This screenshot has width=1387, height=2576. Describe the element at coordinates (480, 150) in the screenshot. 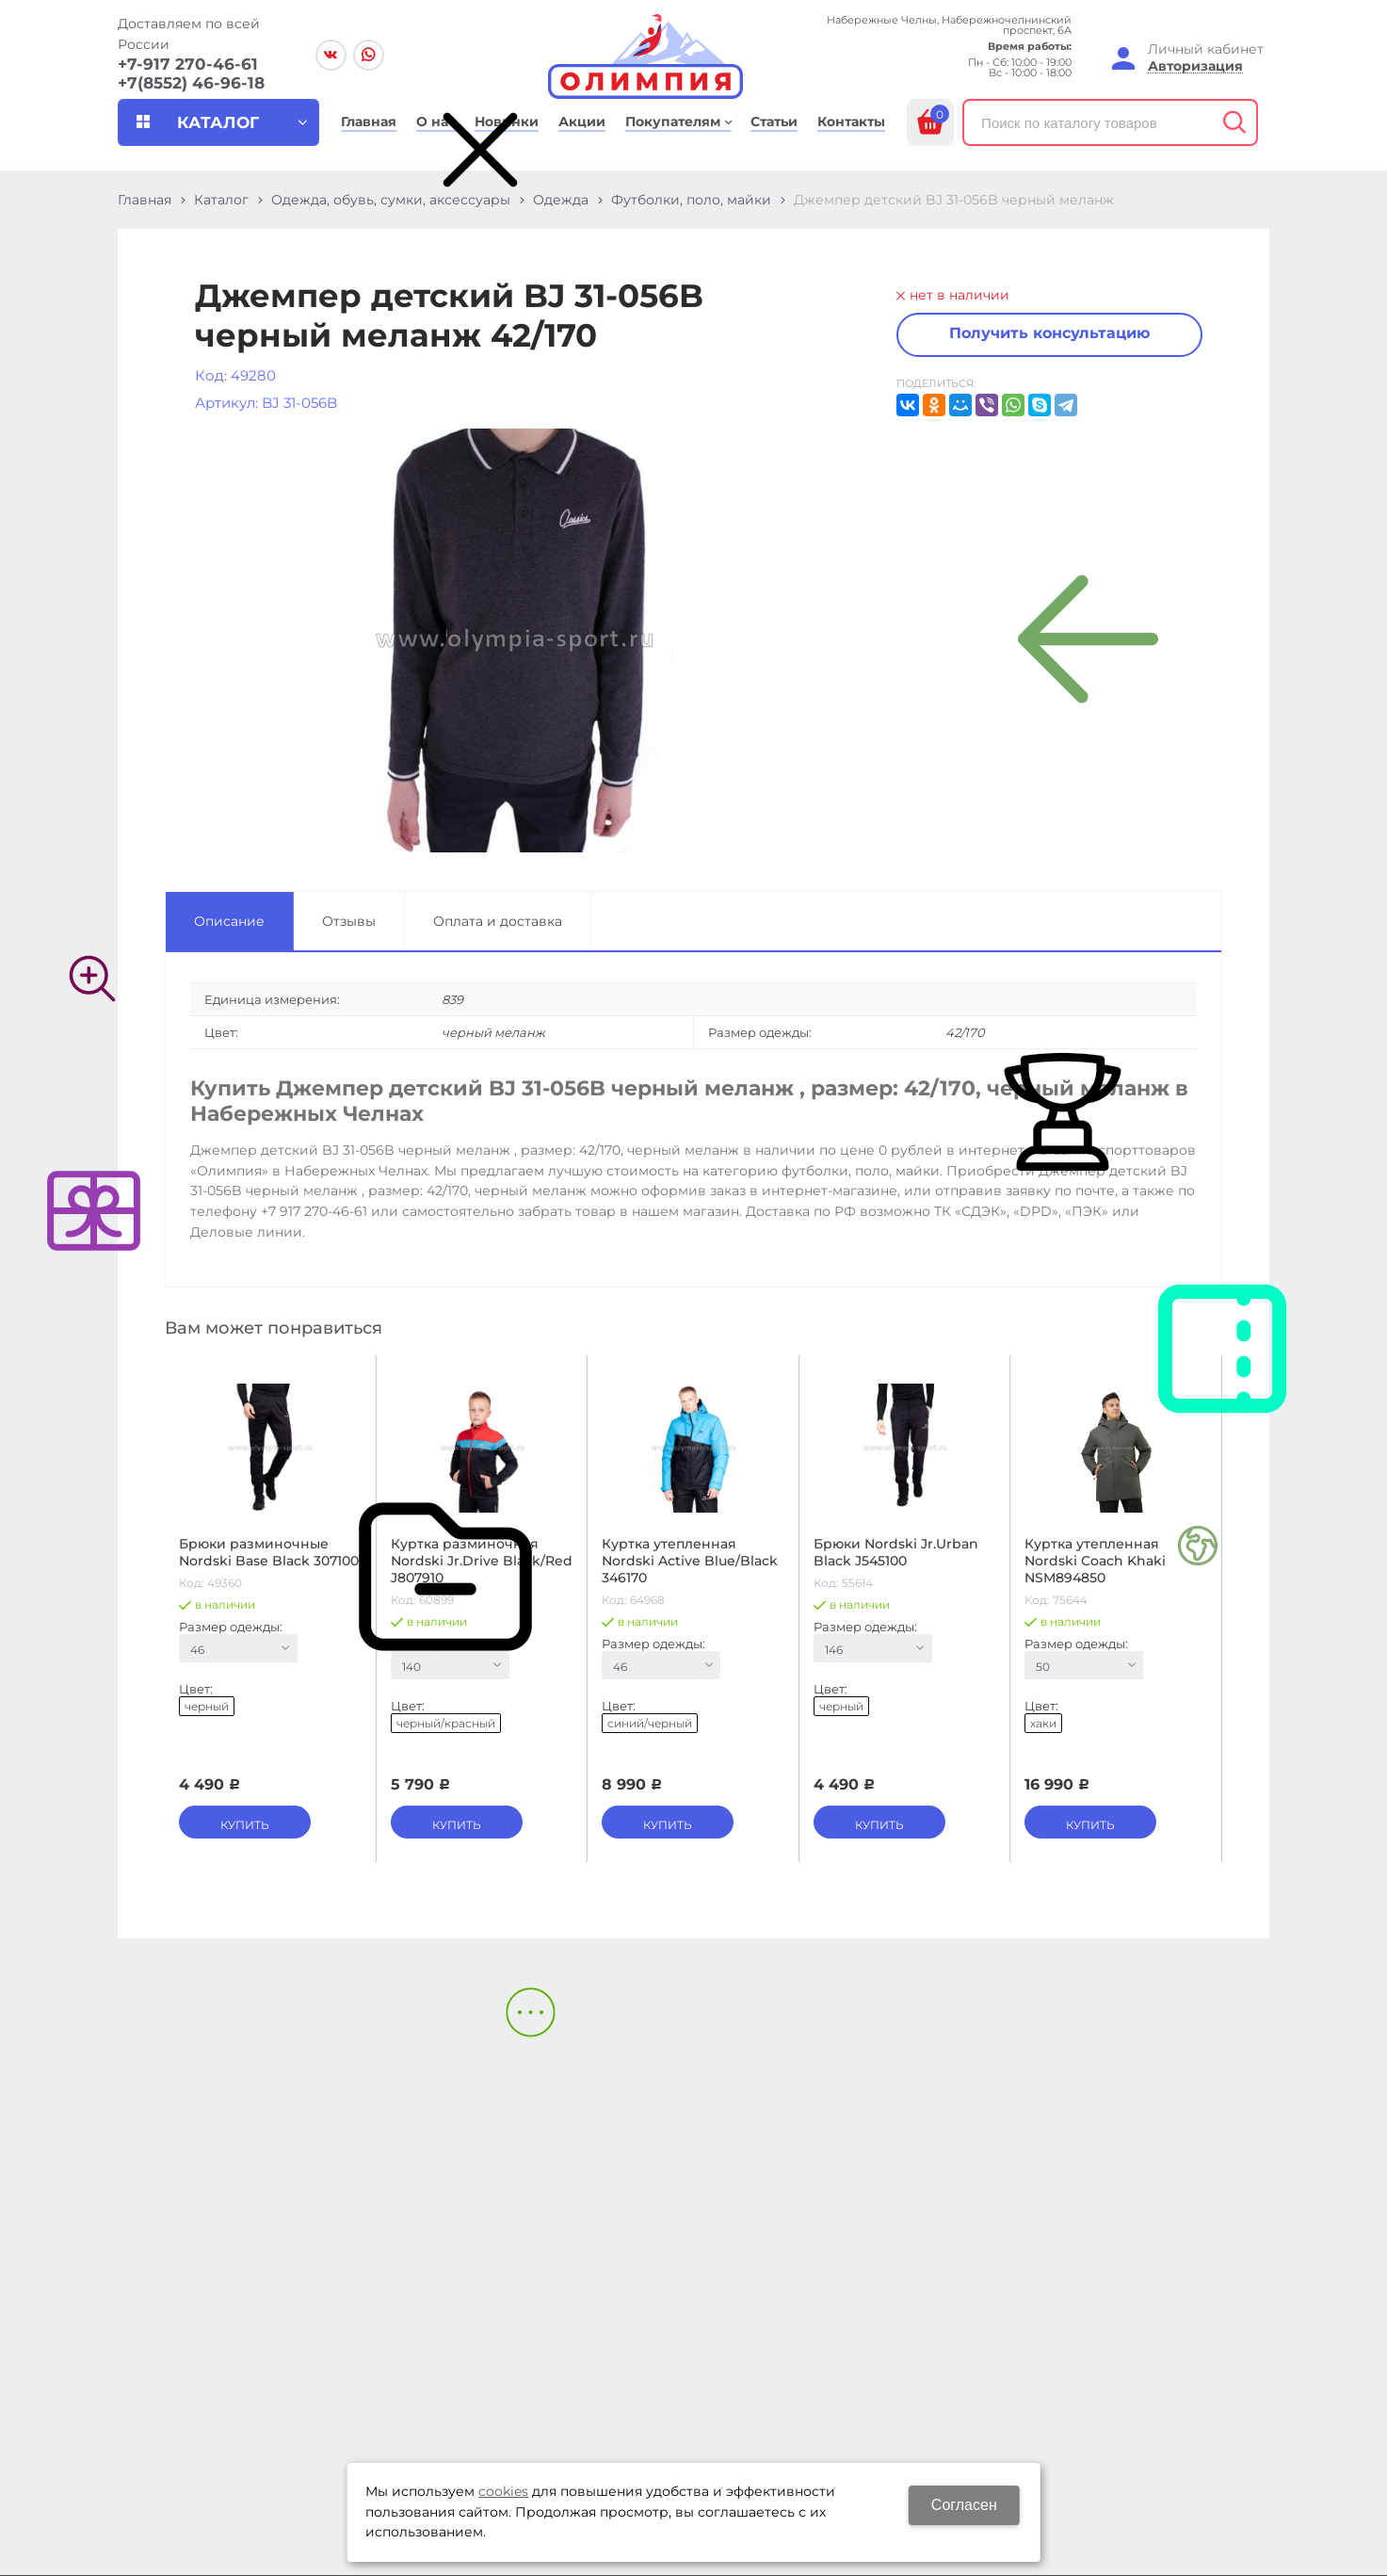

I see `close a dialog or modal` at that location.